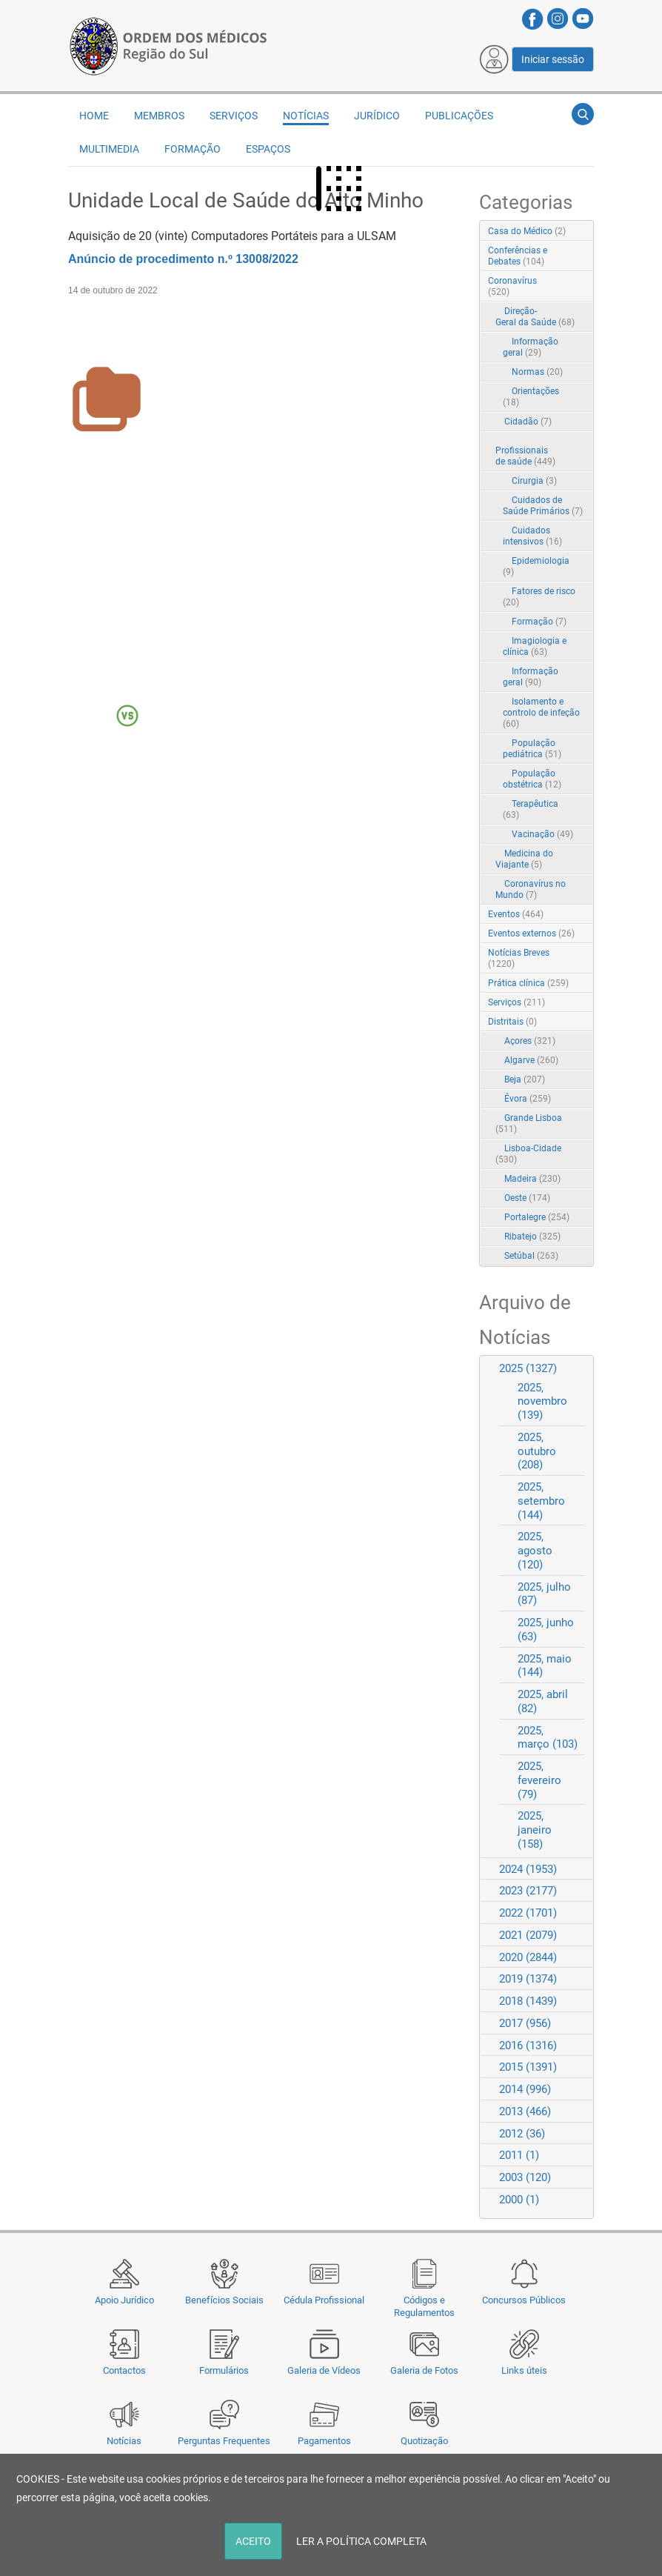  I want to click on indicates a versus or comparison mode, so click(127, 716).